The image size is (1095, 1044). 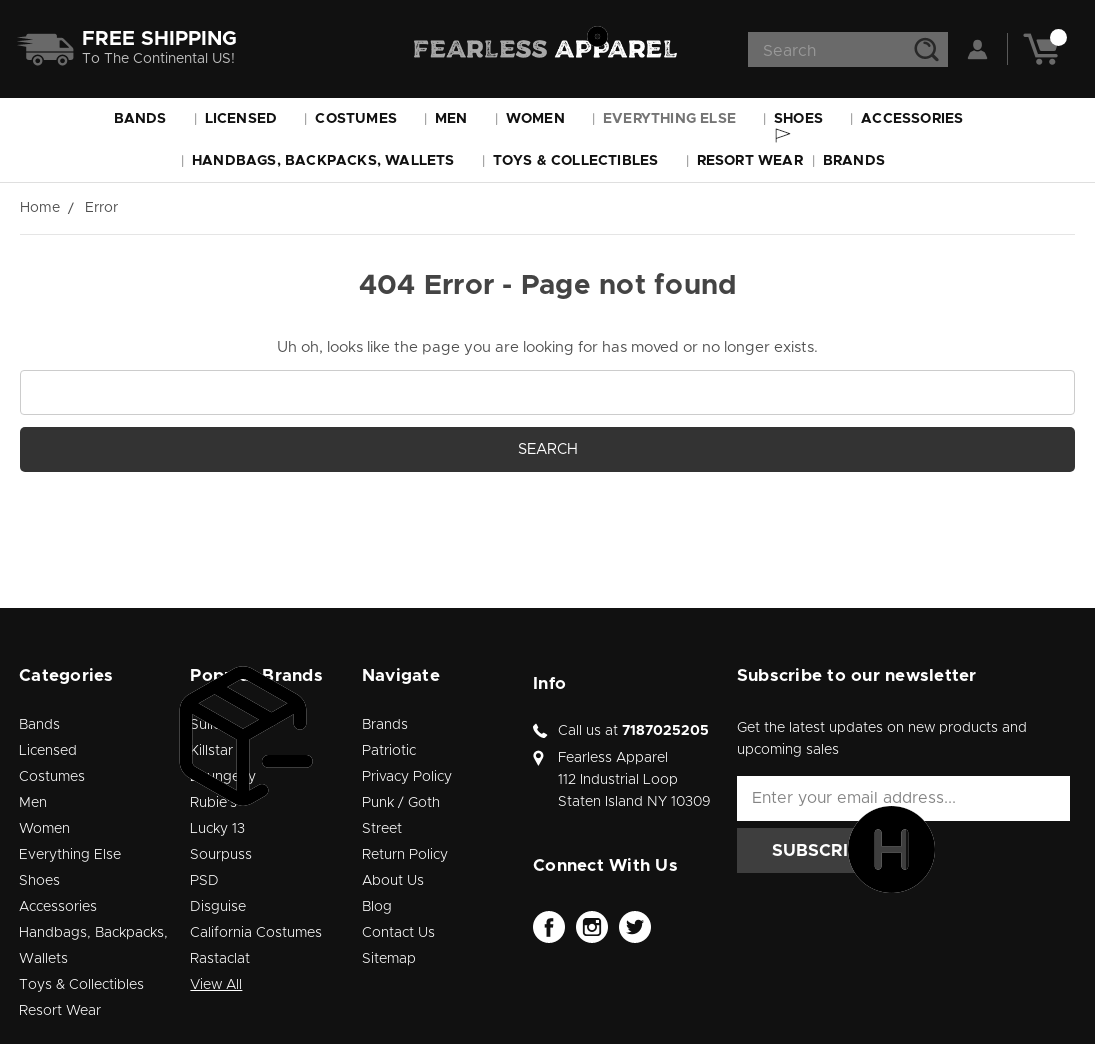 What do you see at coordinates (597, 36) in the screenshot?
I see `indicates an unread notification or new item` at bounding box center [597, 36].